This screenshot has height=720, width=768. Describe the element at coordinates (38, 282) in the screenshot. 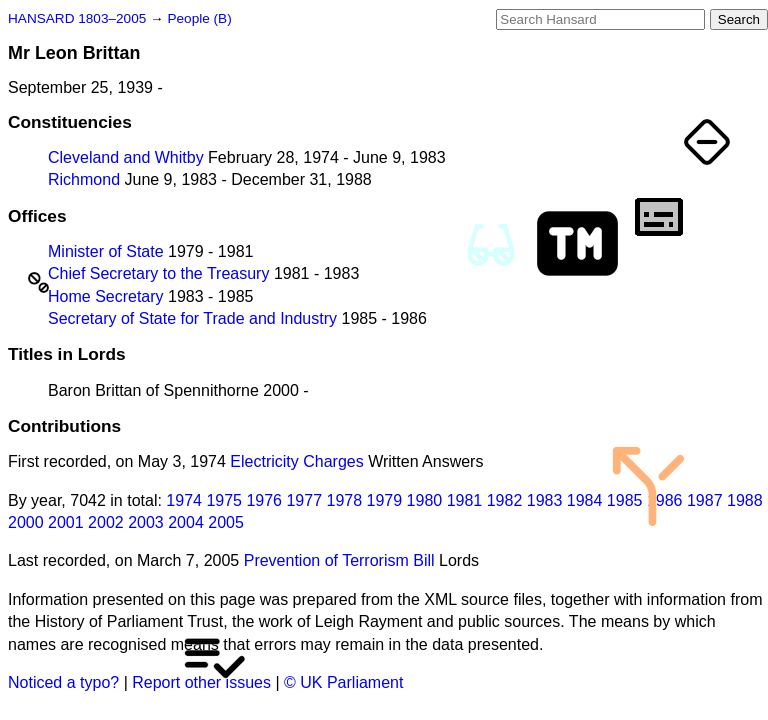

I see `access medication tracking or reminders` at that location.